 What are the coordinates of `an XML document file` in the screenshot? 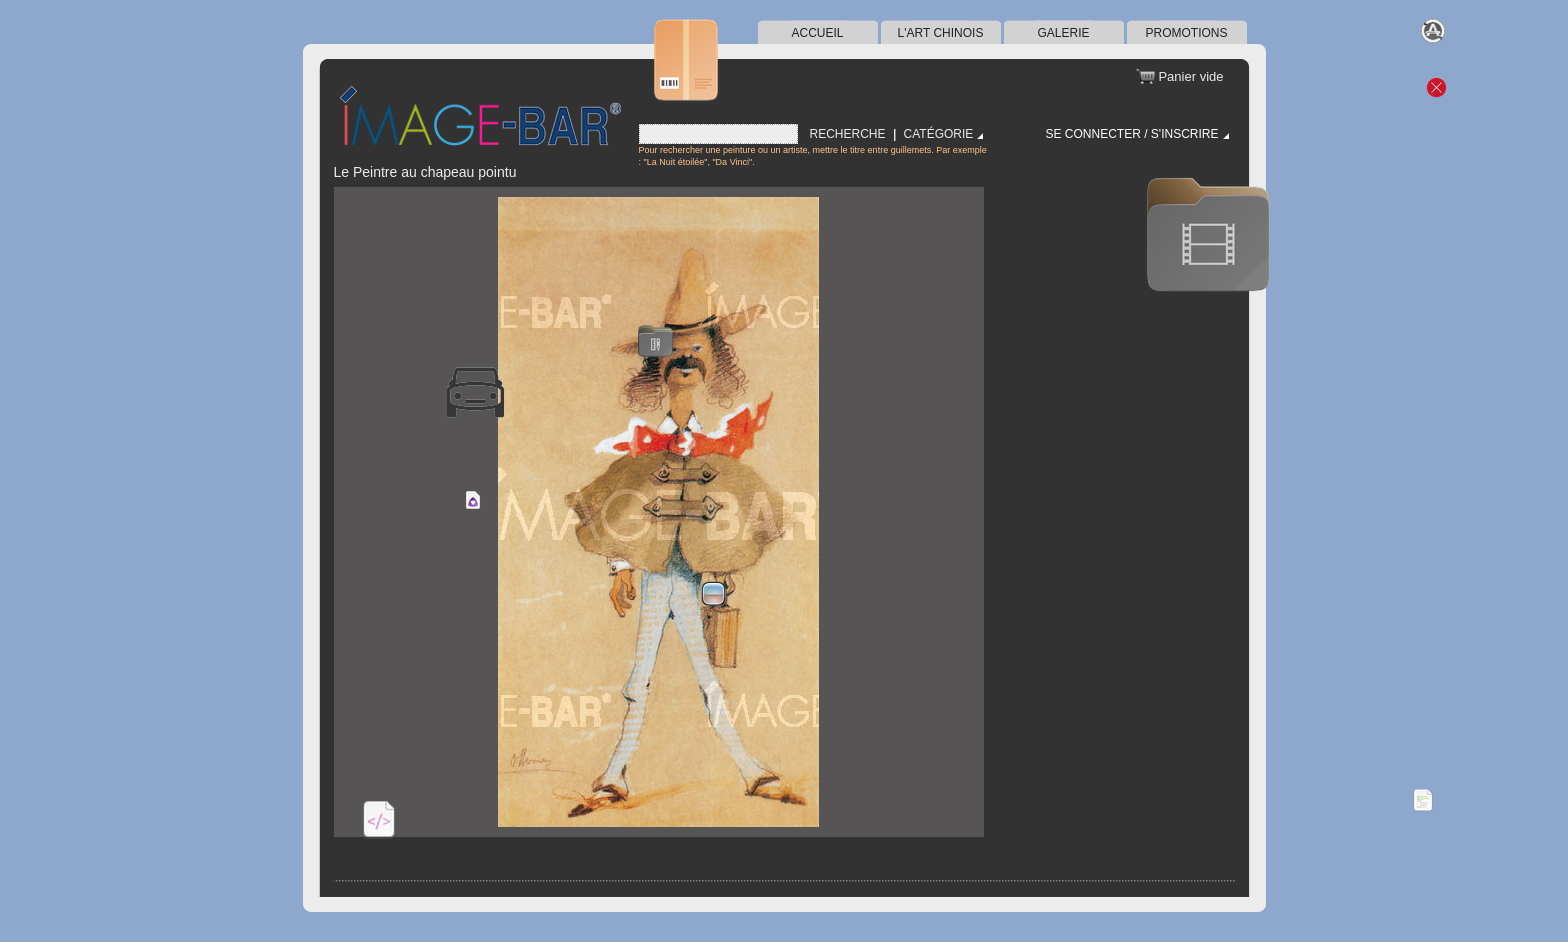 It's located at (379, 819).